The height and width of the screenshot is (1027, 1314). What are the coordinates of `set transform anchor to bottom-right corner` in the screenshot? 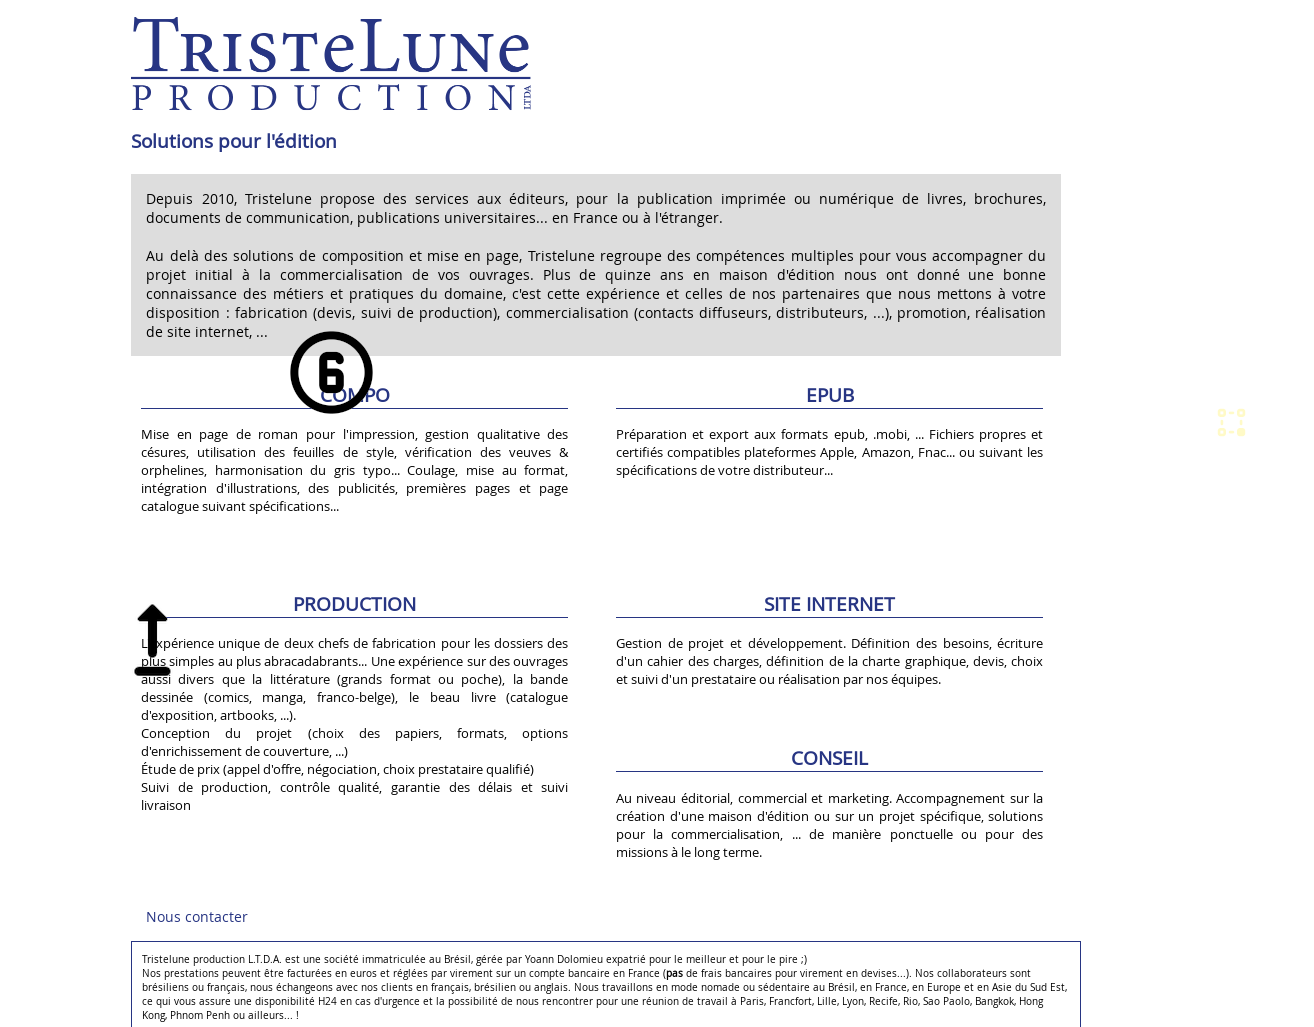 It's located at (1231, 422).